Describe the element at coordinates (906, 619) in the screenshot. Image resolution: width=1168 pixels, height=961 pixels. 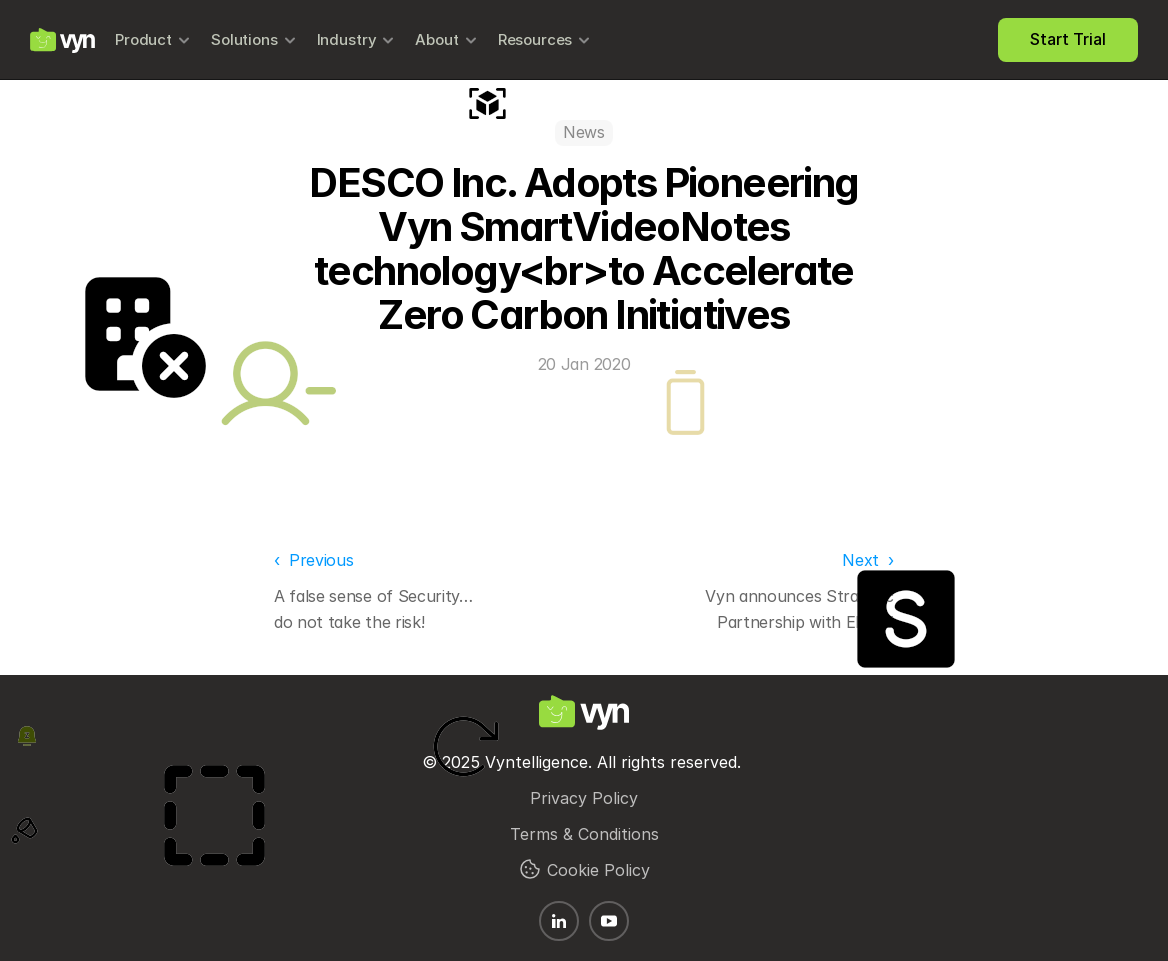
I see `stripe payment integration` at that location.